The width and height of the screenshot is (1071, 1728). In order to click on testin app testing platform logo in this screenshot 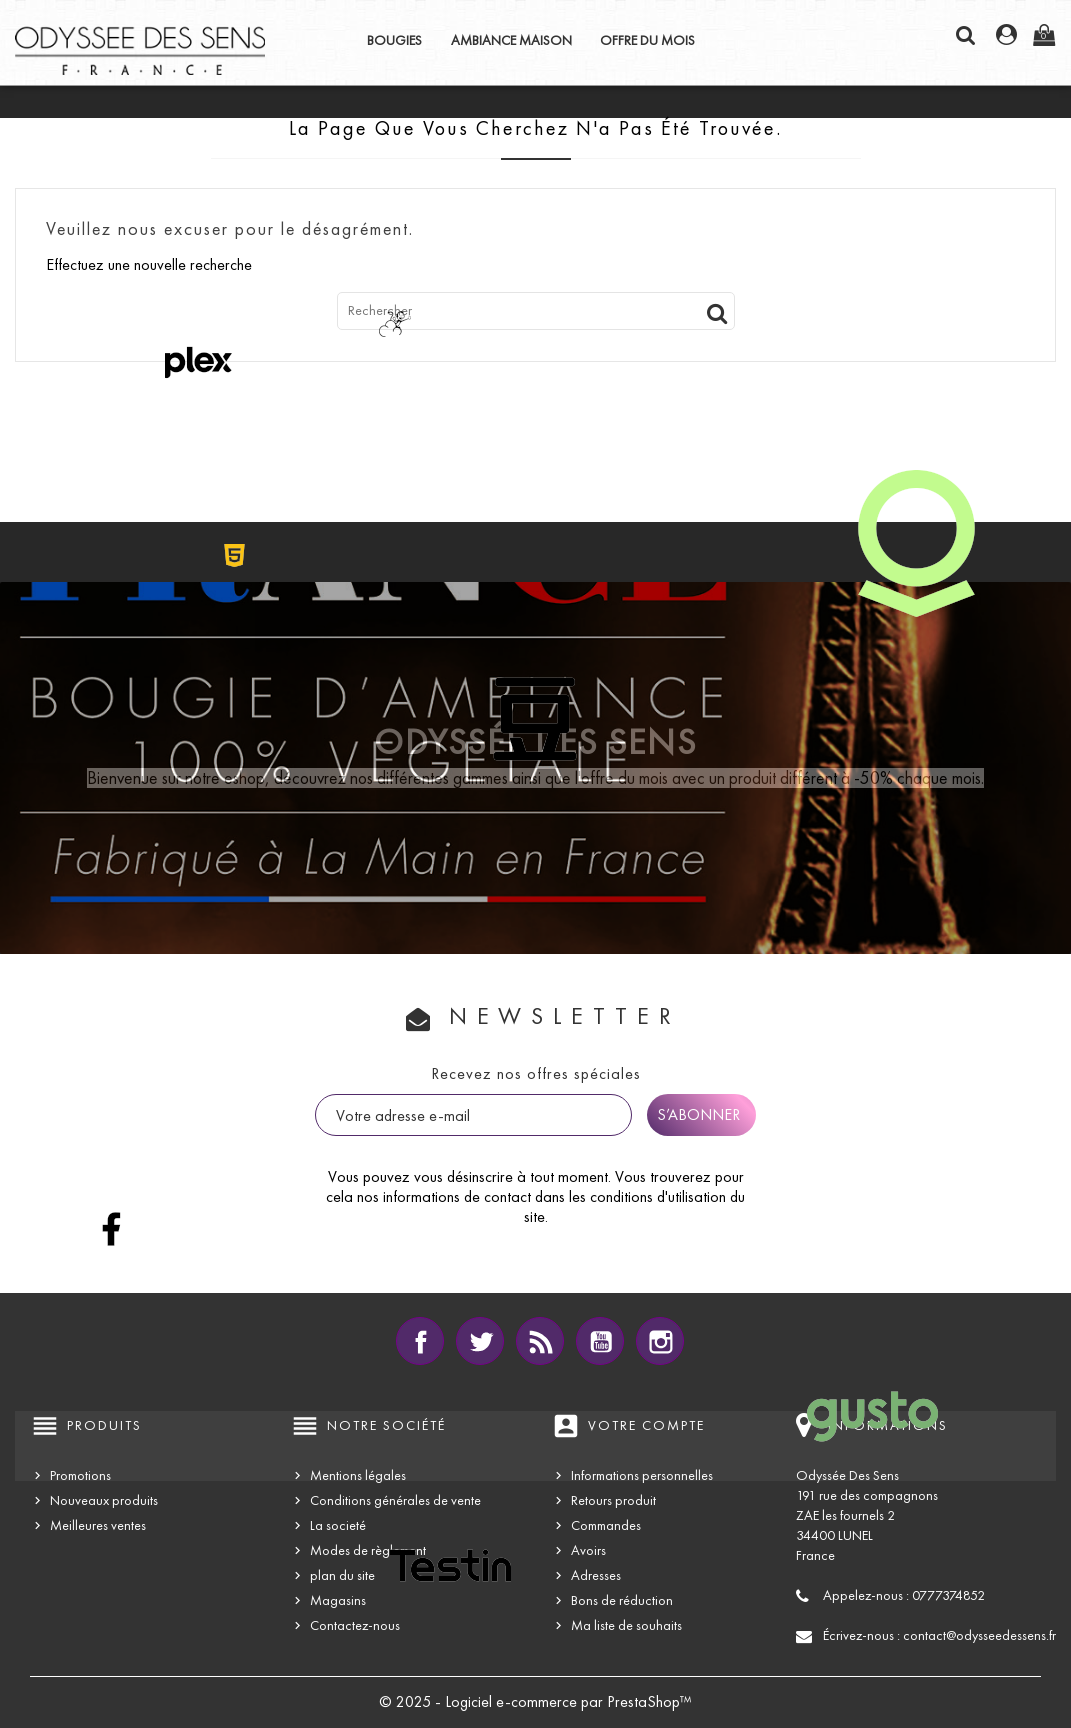, I will do `click(450, 1565)`.